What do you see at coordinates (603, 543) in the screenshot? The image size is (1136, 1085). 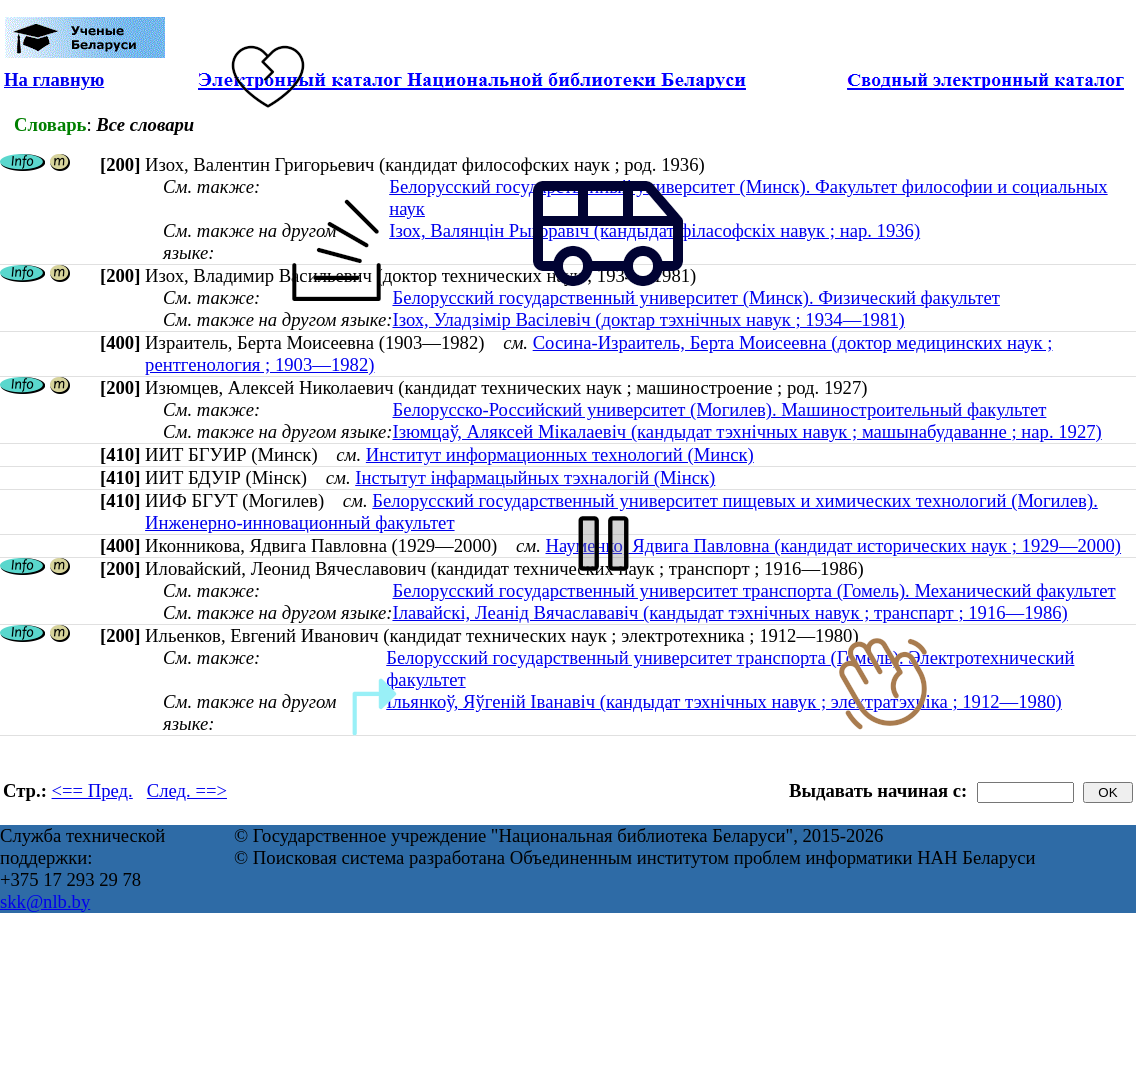 I see `pause media playback` at bounding box center [603, 543].